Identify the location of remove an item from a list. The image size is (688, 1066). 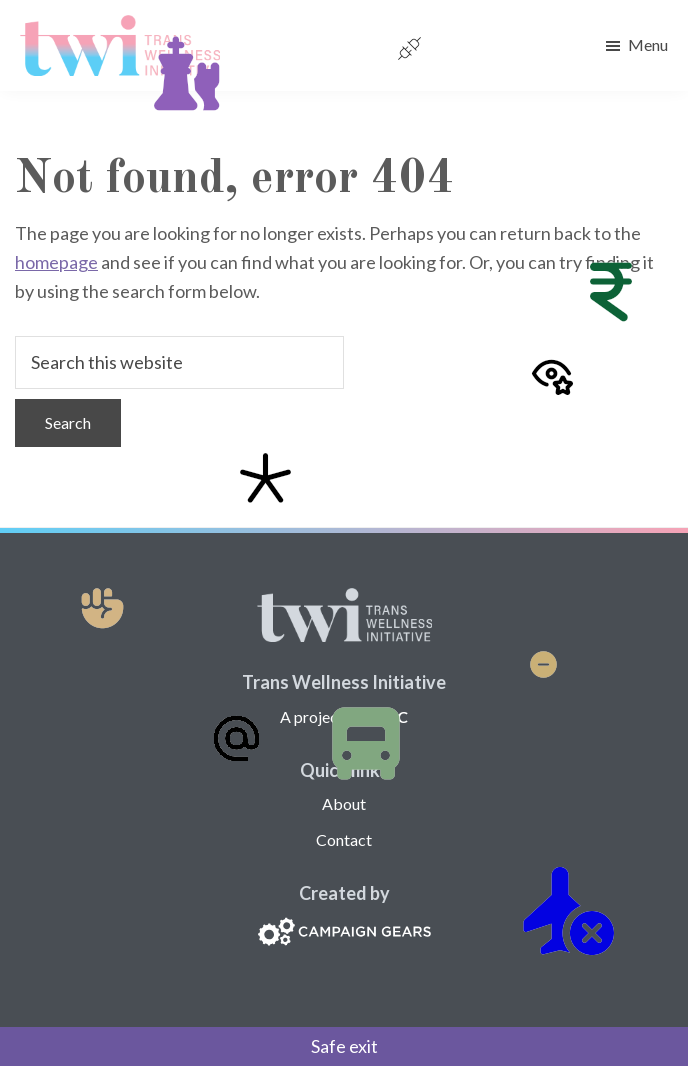
(543, 664).